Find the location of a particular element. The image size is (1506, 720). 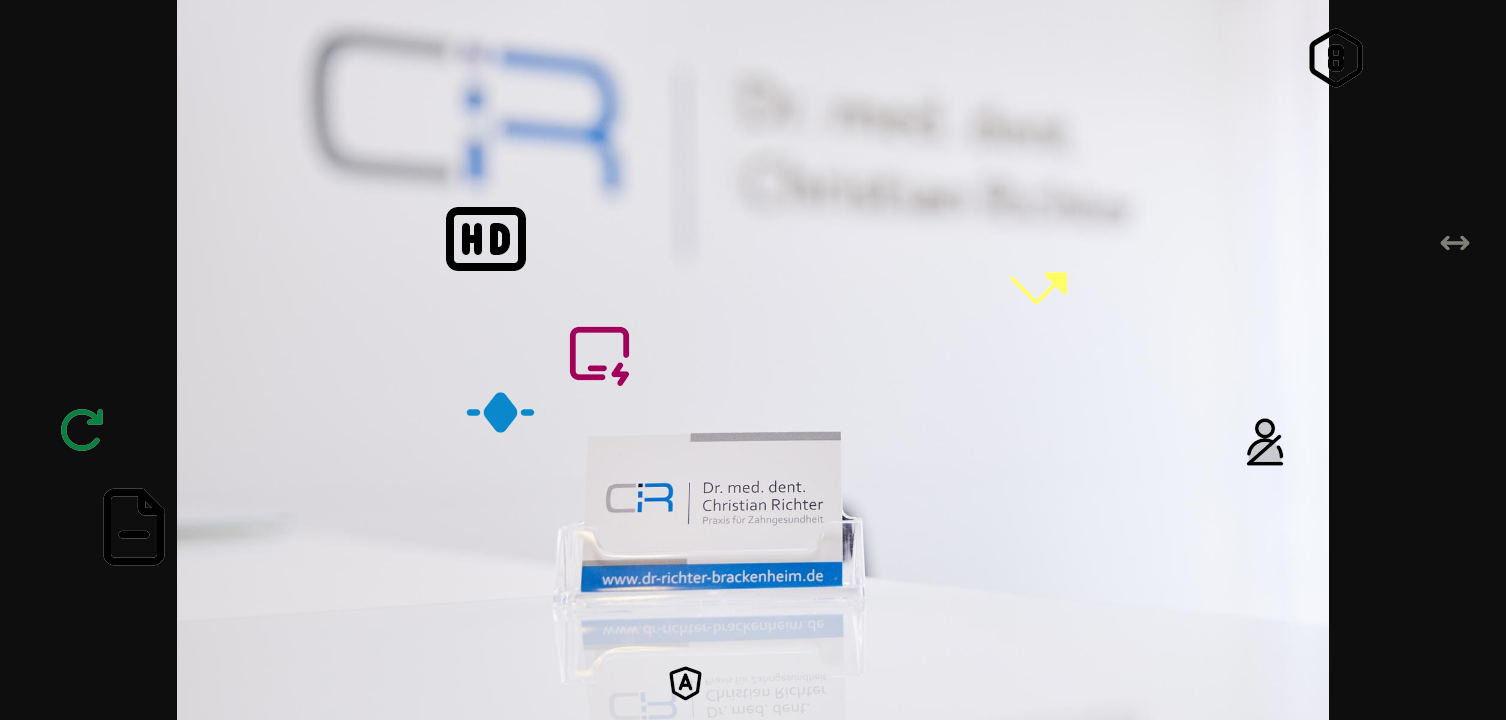

reply to a message or email is located at coordinates (1038, 286).